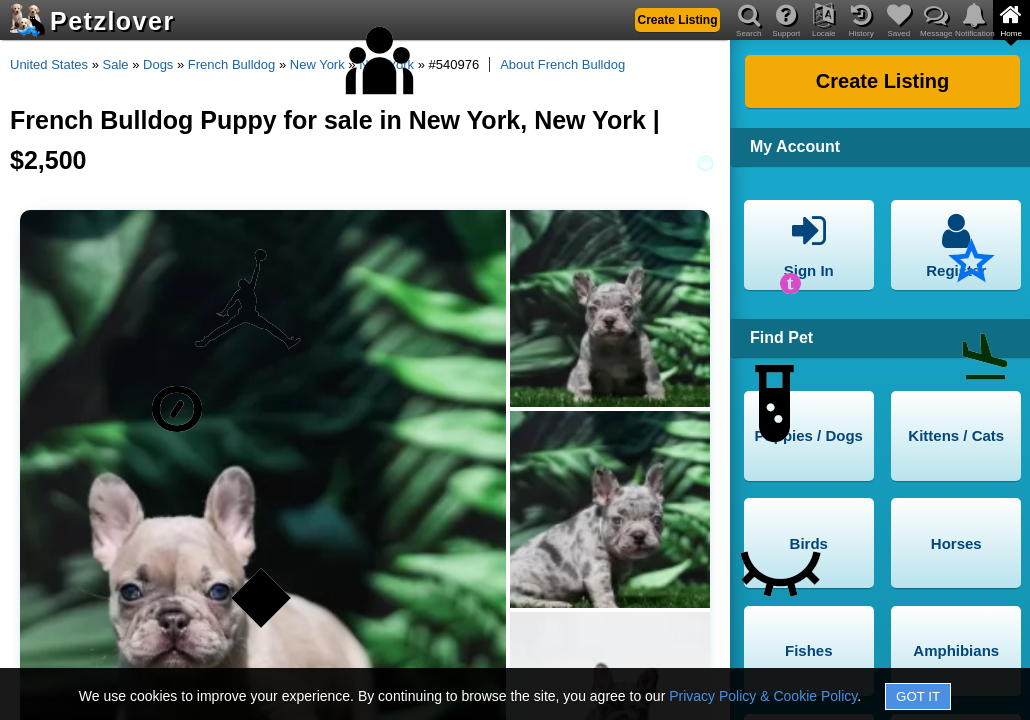  What do you see at coordinates (248, 299) in the screenshot?
I see `Jordan brand logo` at bounding box center [248, 299].